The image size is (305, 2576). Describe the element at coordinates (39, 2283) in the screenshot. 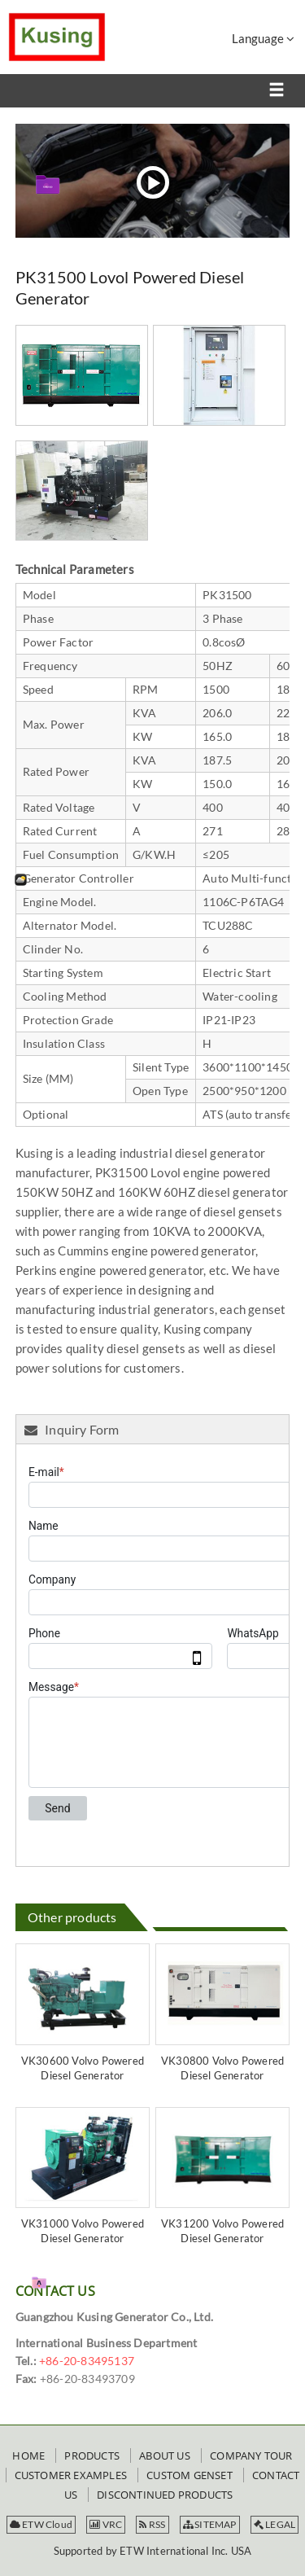

I see `open astro project folder` at that location.